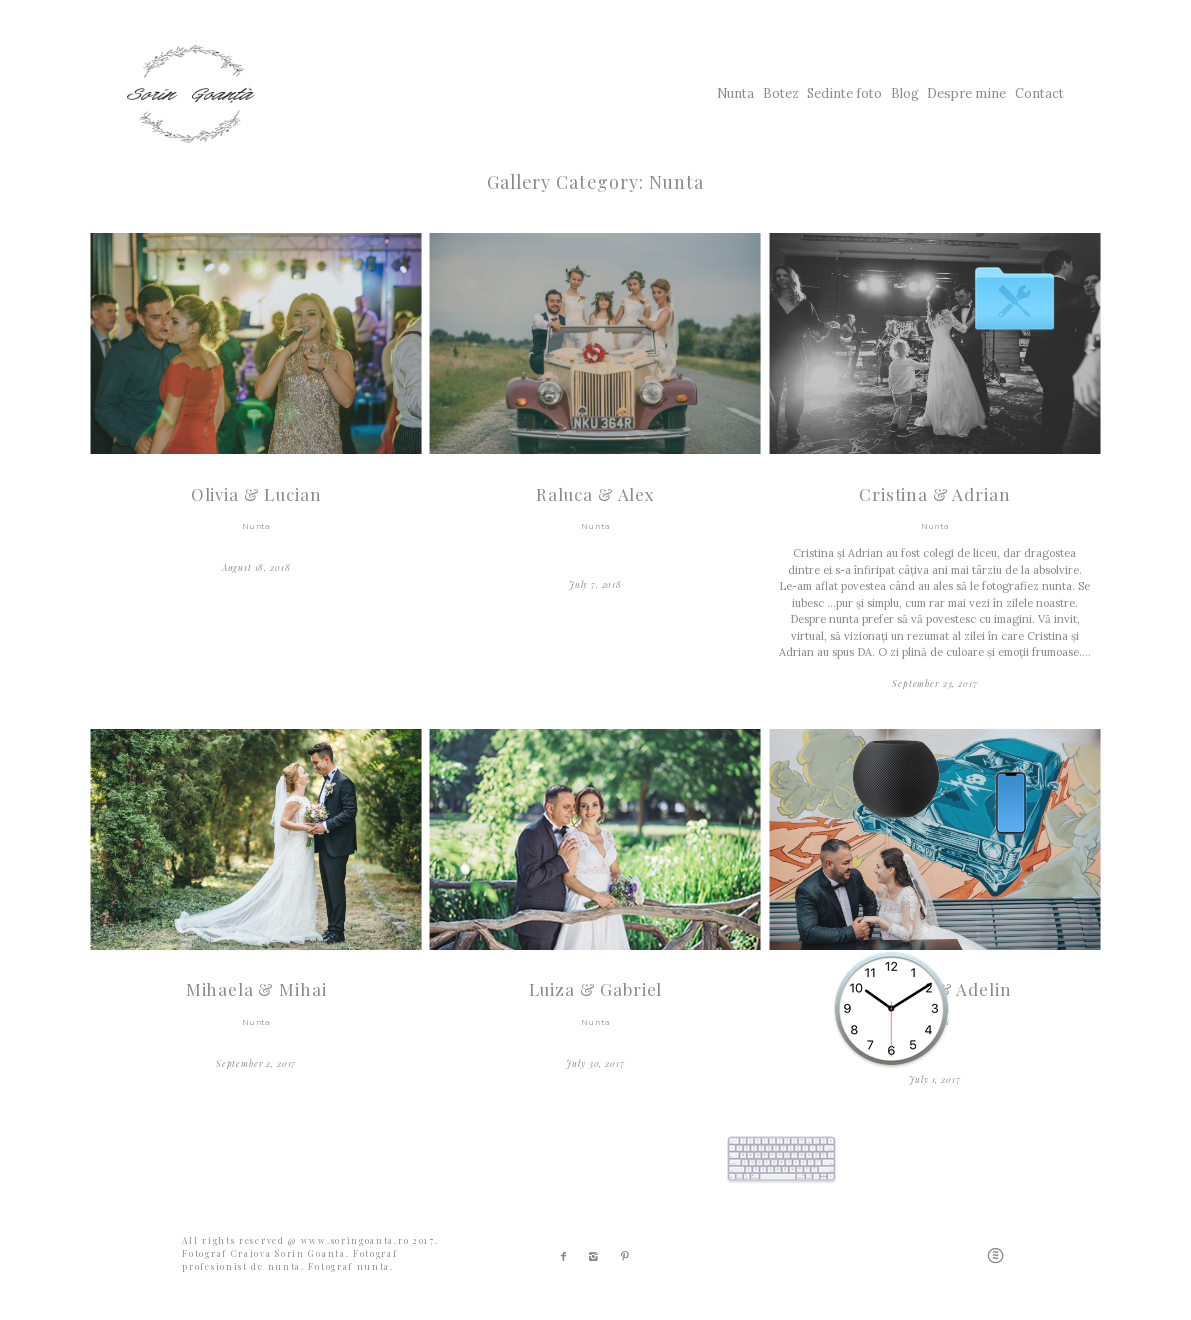  Describe the element at coordinates (891, 1008) in the screenshot. I see `access date and time settings` at that location.